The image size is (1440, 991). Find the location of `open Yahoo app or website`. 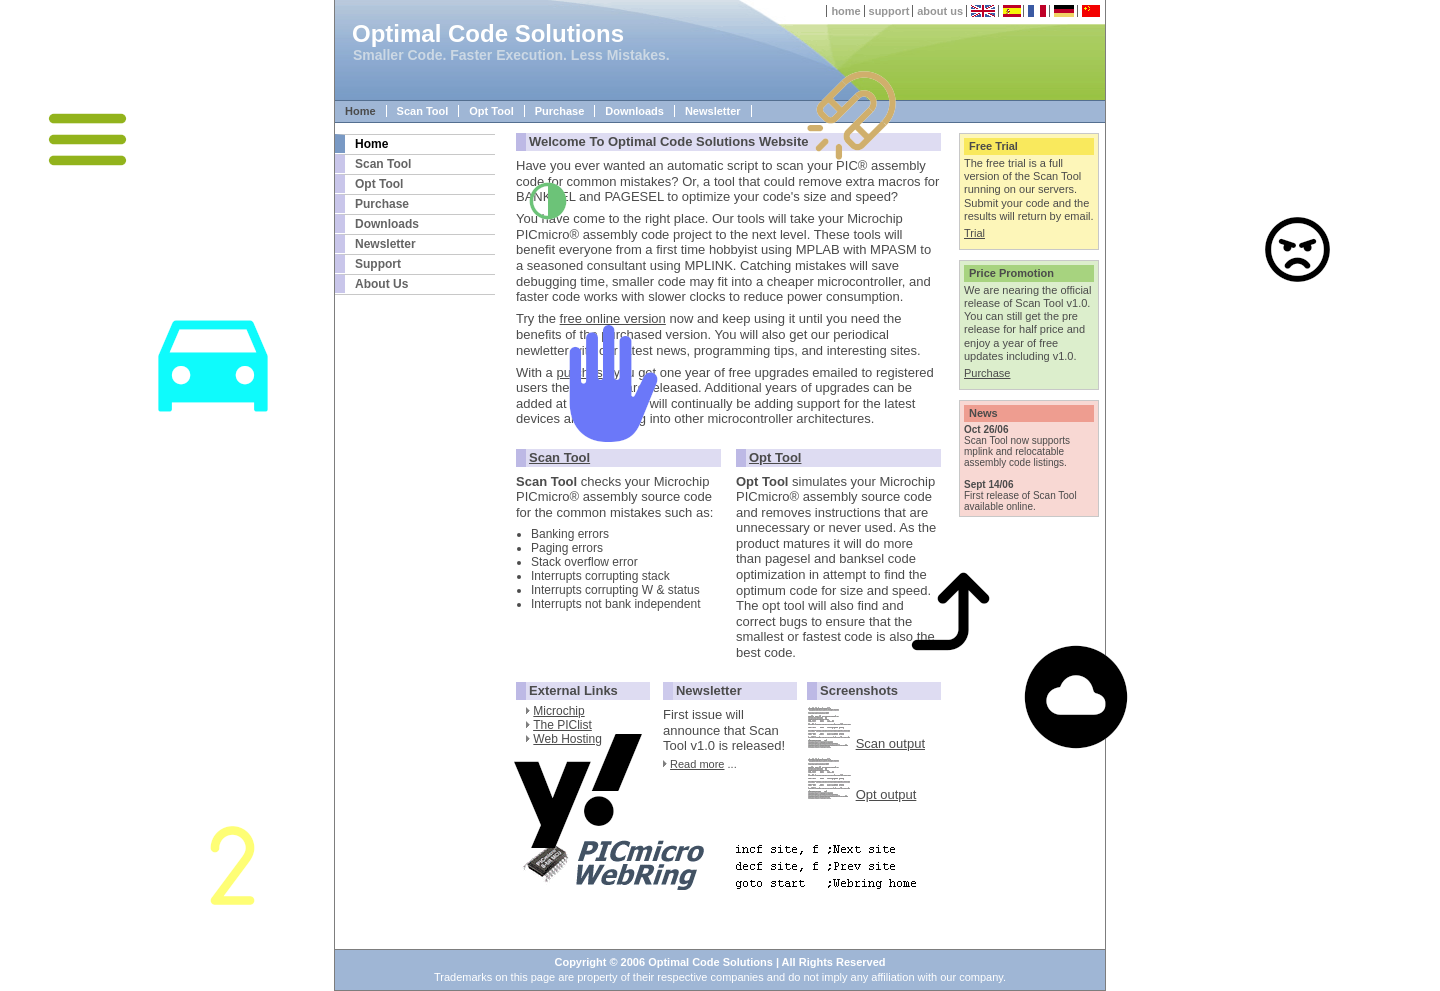

open Yahoo app or website is located at coordinates (578, 791).